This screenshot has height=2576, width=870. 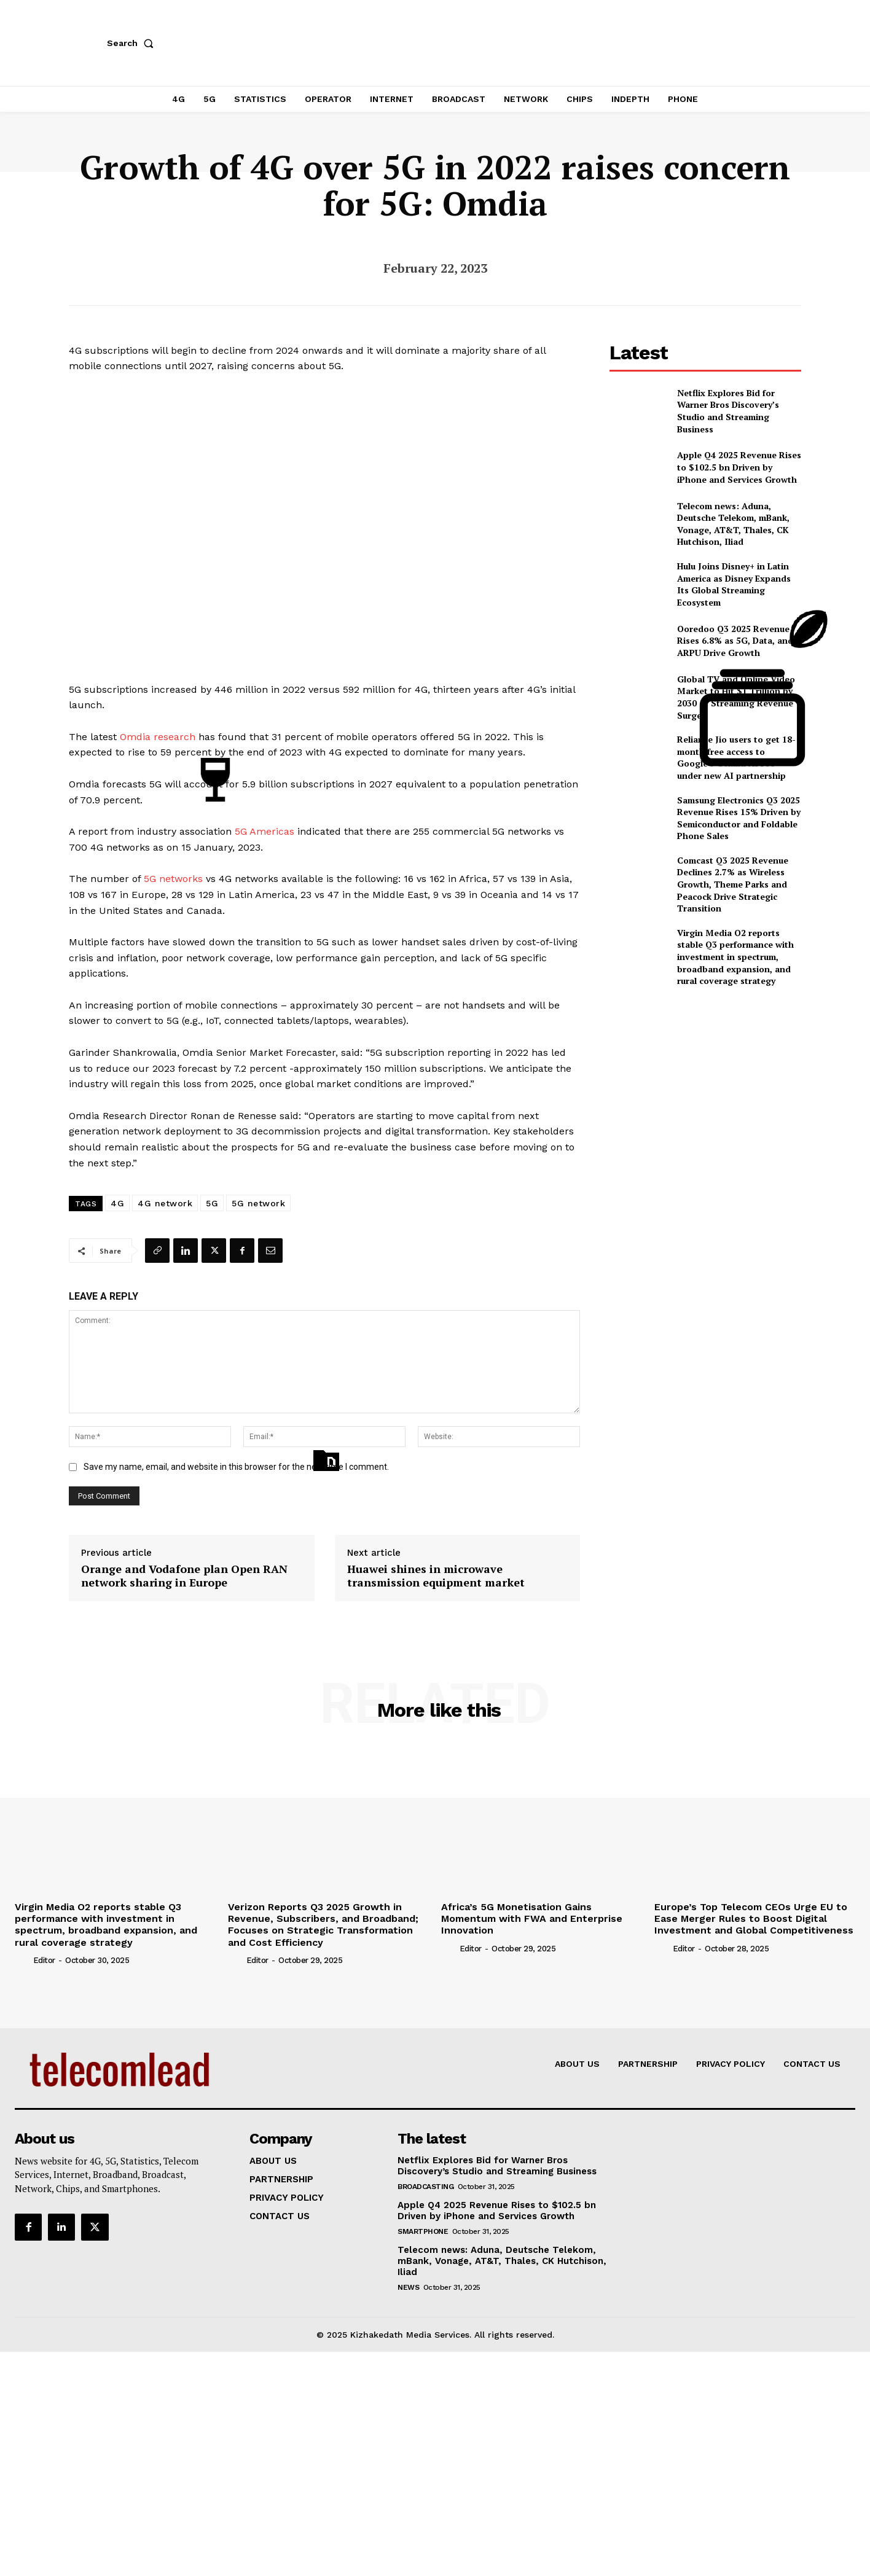 I want to click on find nearby wine bars or restaurants, so click(x=215, y=779).